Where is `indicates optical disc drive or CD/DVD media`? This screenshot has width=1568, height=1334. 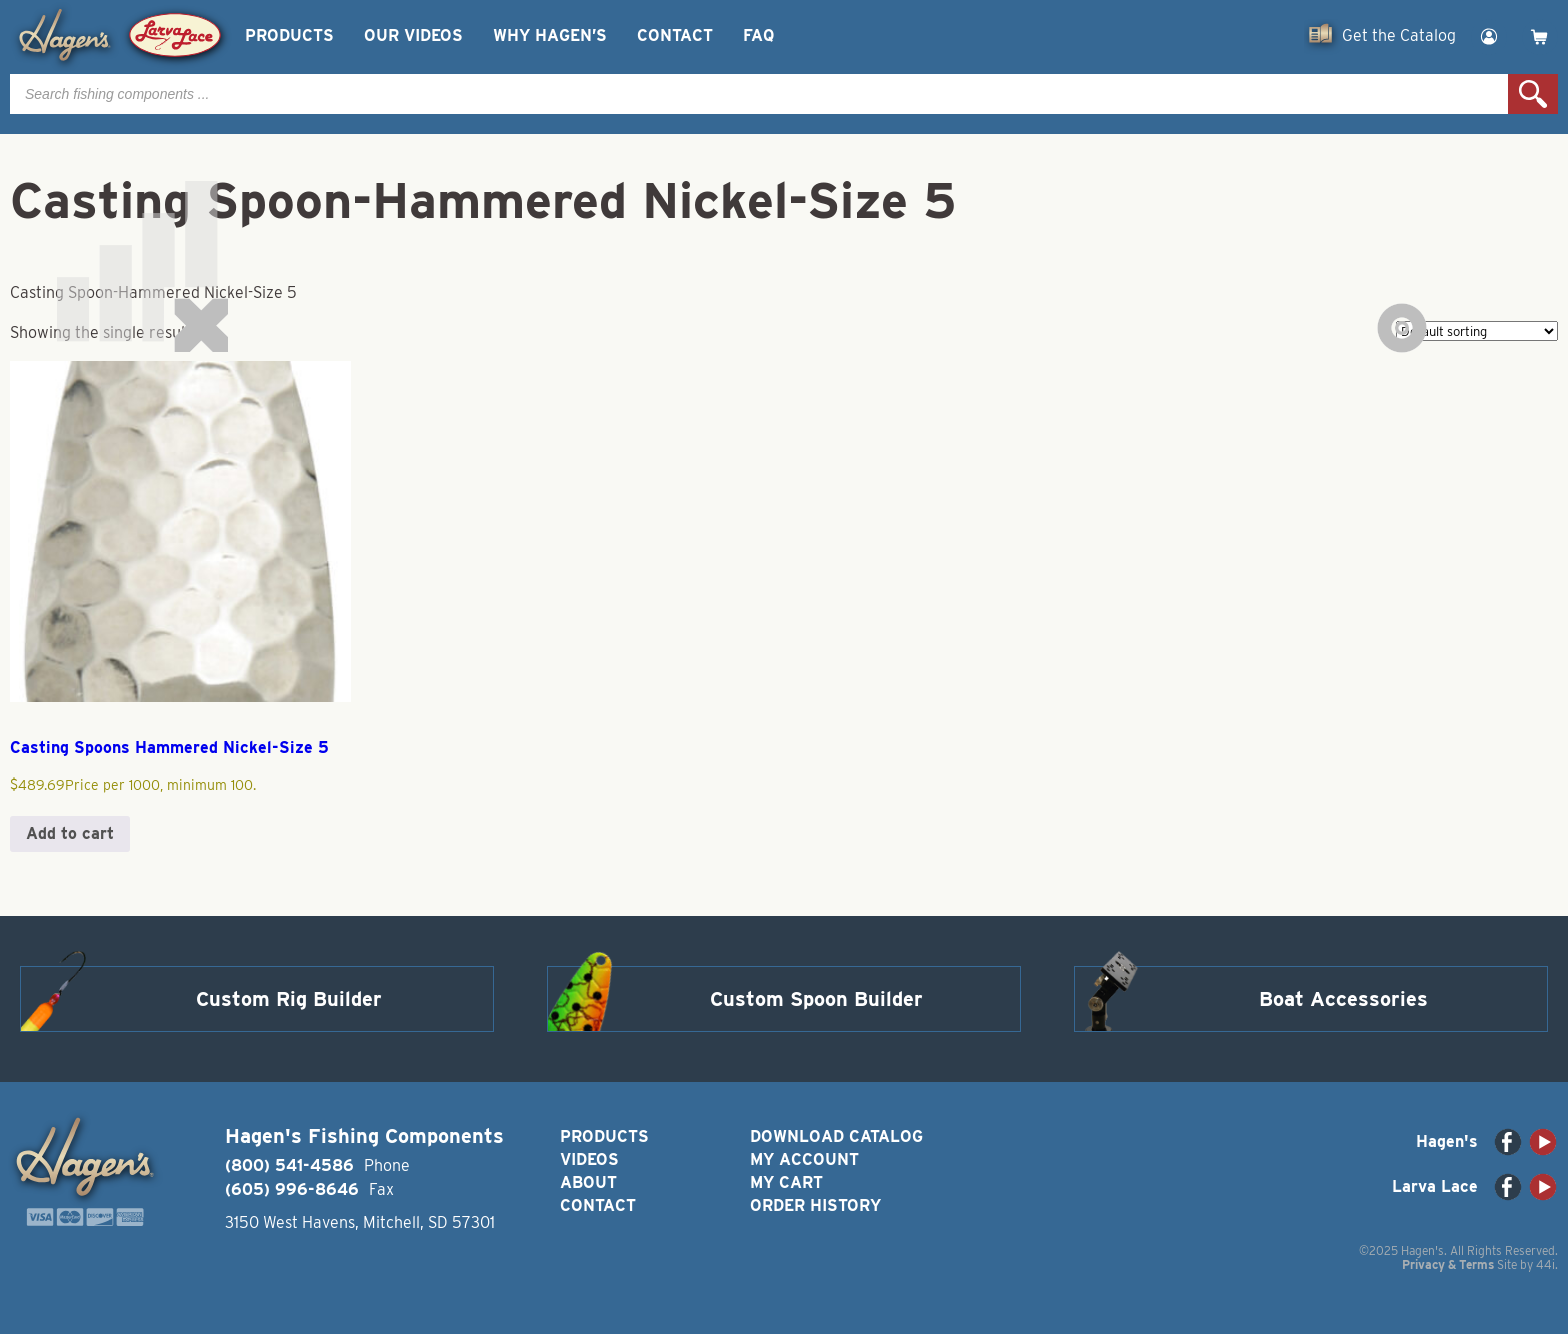 indicates optical disc drive or CD/DVD media is located at coordinates (1402, 328).